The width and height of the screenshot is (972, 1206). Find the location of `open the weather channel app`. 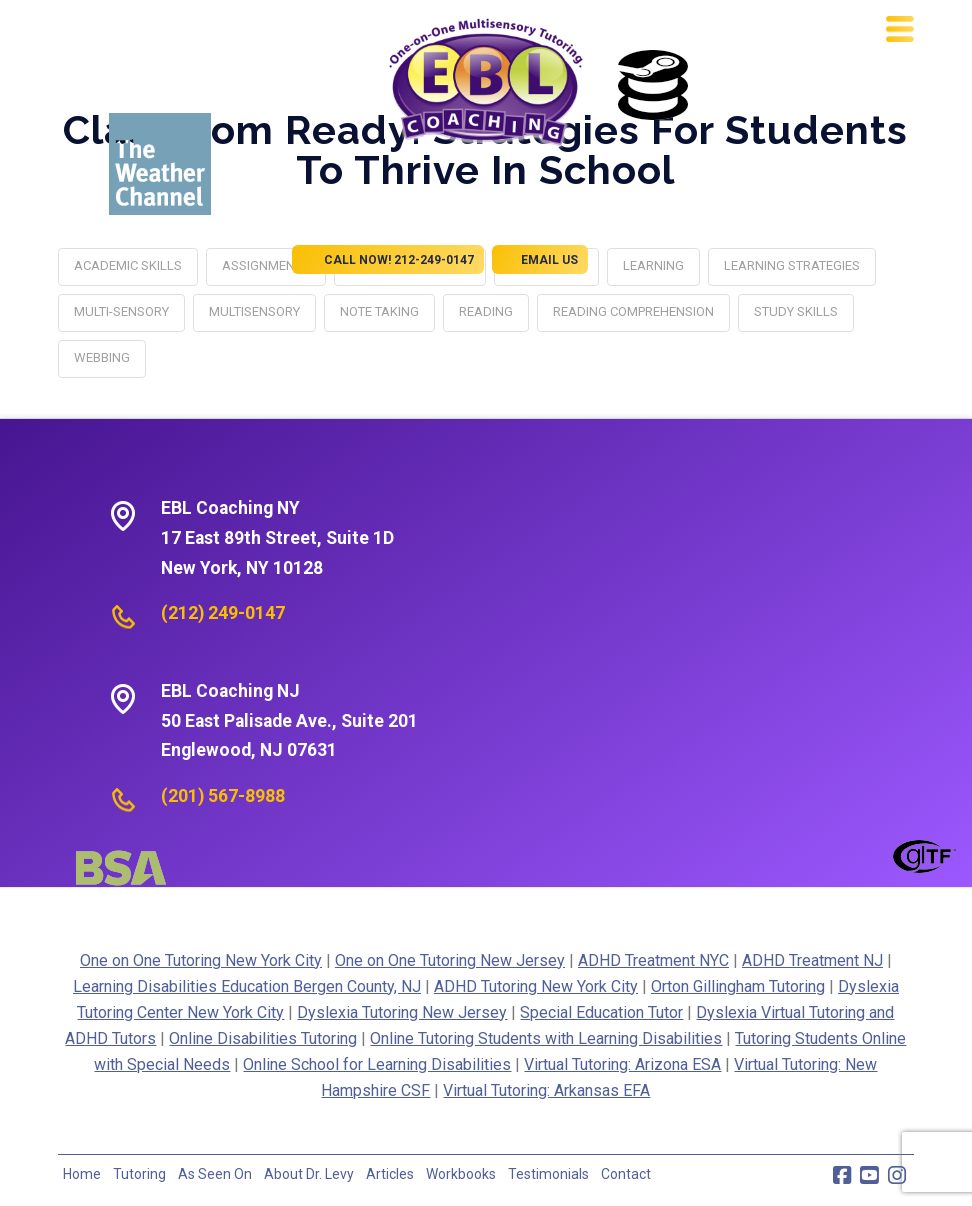

open the weather channel app is located at coordinates (160, 164).